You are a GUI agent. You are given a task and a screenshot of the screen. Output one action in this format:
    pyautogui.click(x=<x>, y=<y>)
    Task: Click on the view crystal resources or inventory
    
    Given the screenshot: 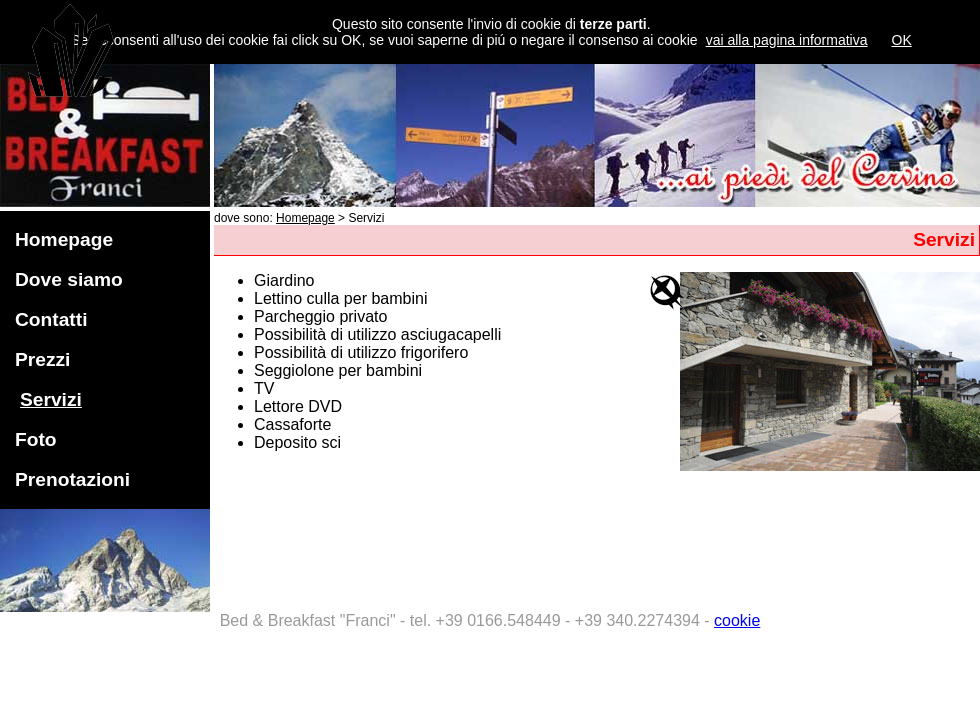 What is the action you would take?
    pyautogui.click(x=70, y=50)
    